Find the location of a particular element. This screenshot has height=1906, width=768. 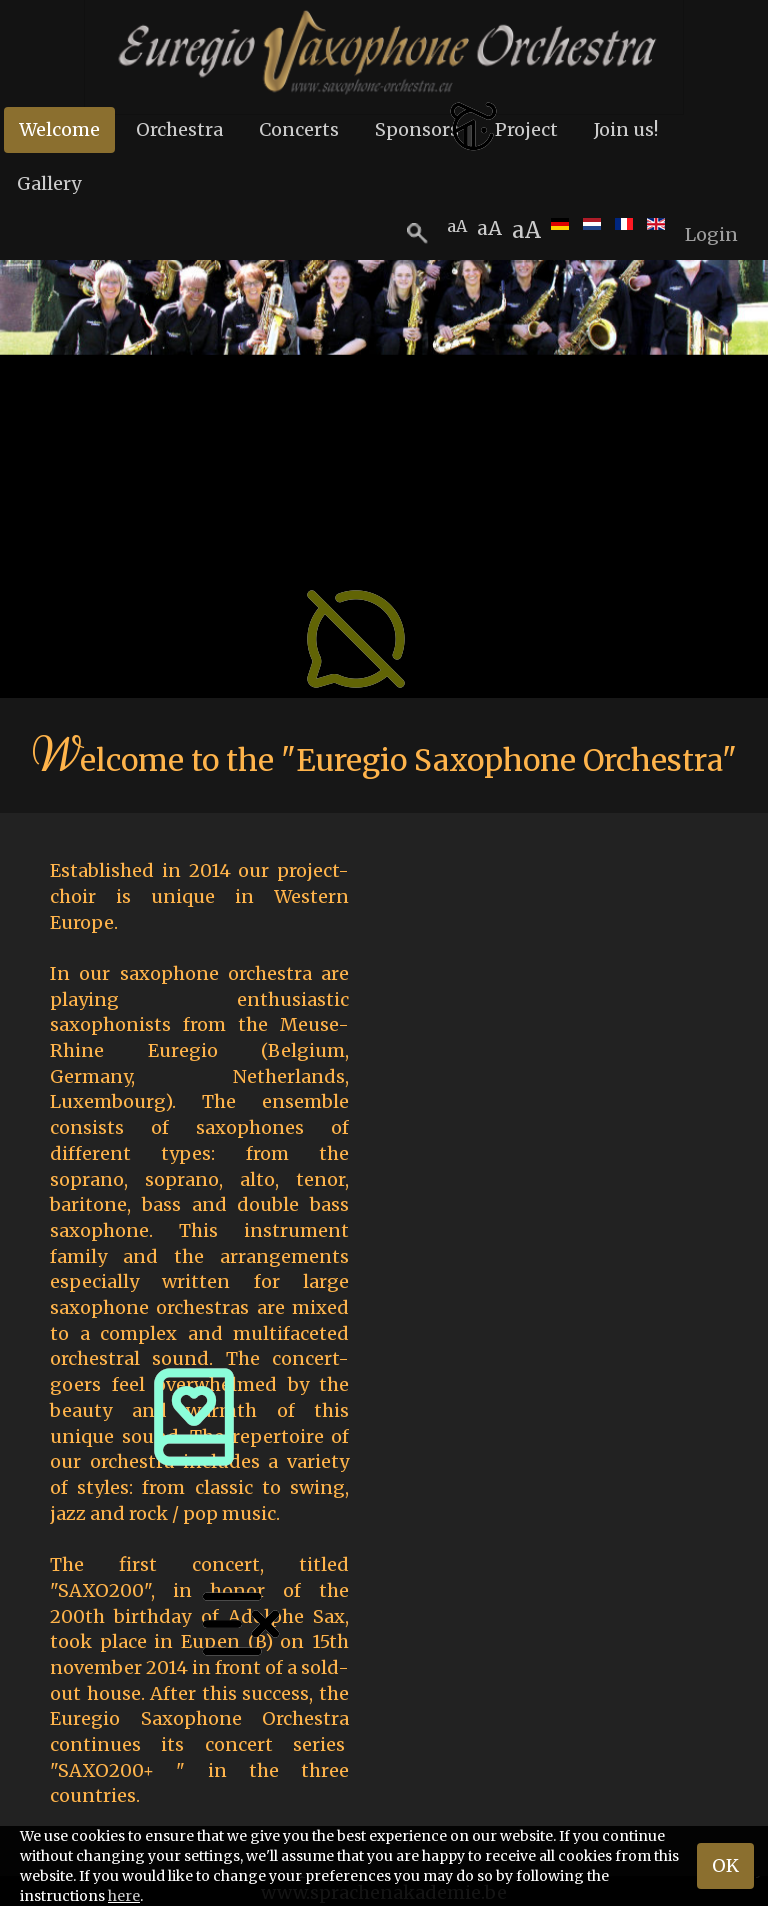

remove item from list is located at coordinates (242, 1624).